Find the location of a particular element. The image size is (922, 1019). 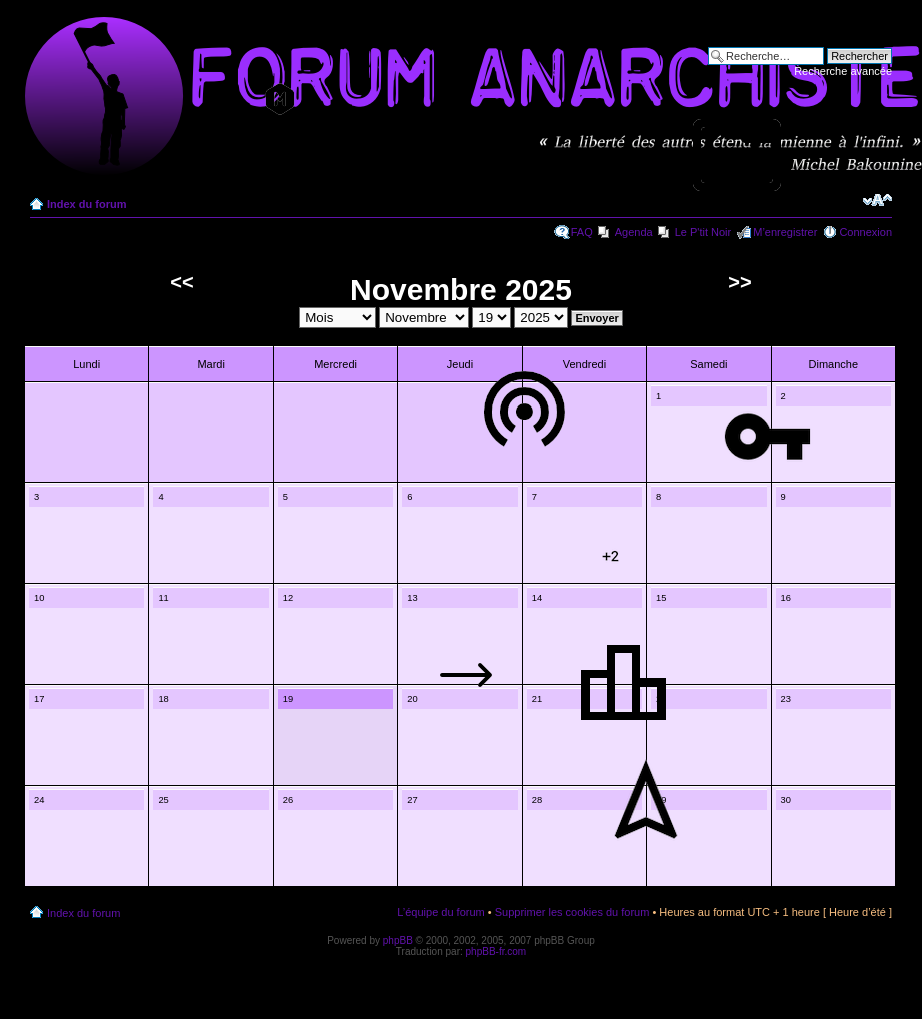

open a new browser tab is located at coordinates (737, 155).